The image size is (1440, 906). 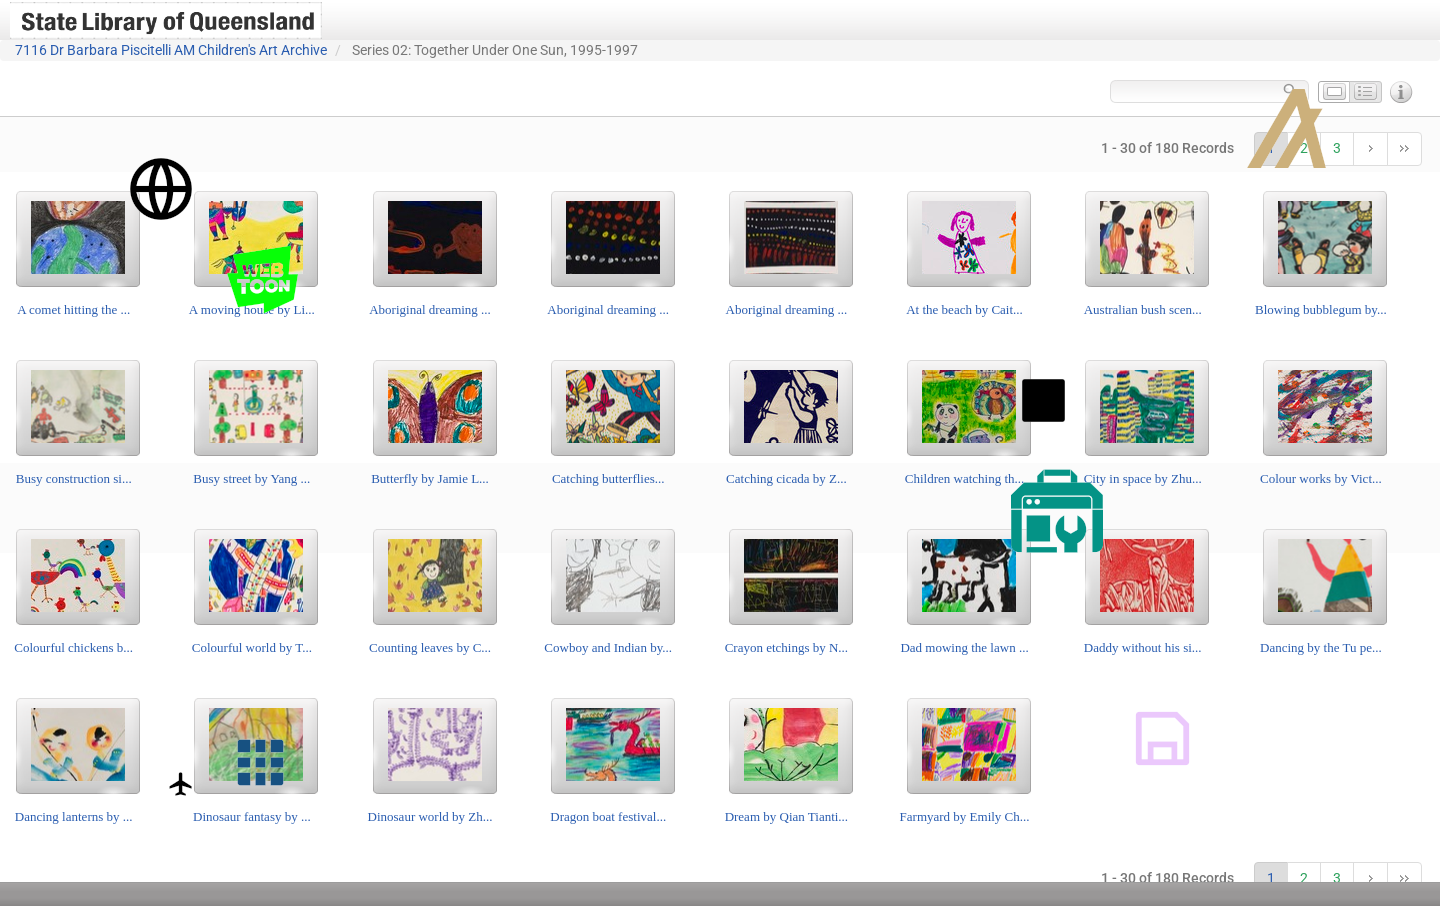 I want to click on view items in grid layout, so click(x=260, y=762).